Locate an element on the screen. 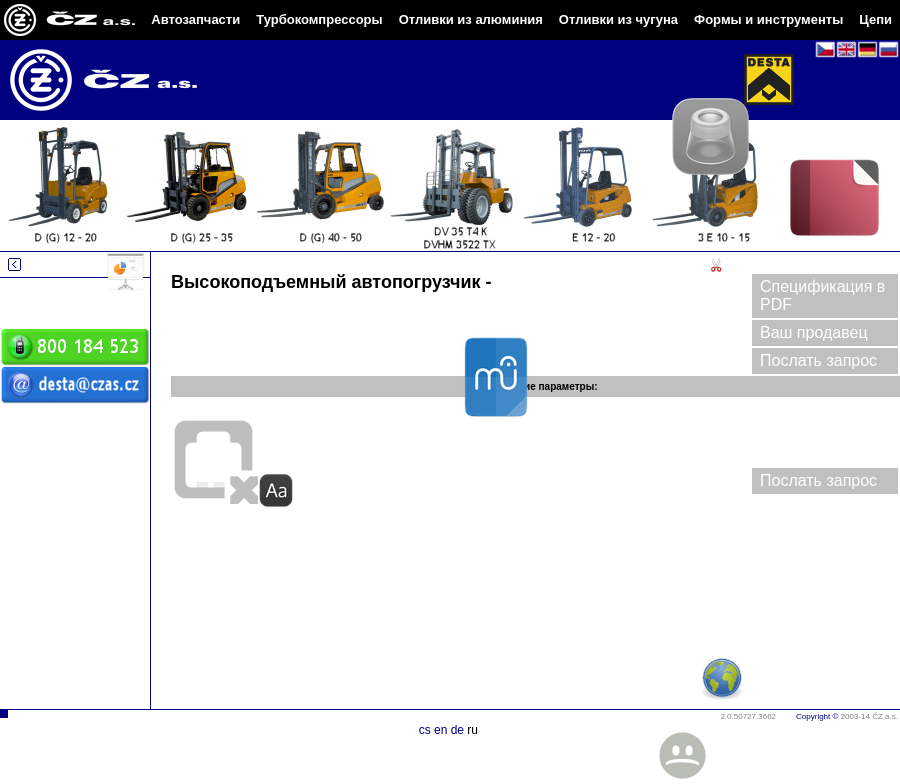  indicates web or internet content is located at coordinates (722, 678).